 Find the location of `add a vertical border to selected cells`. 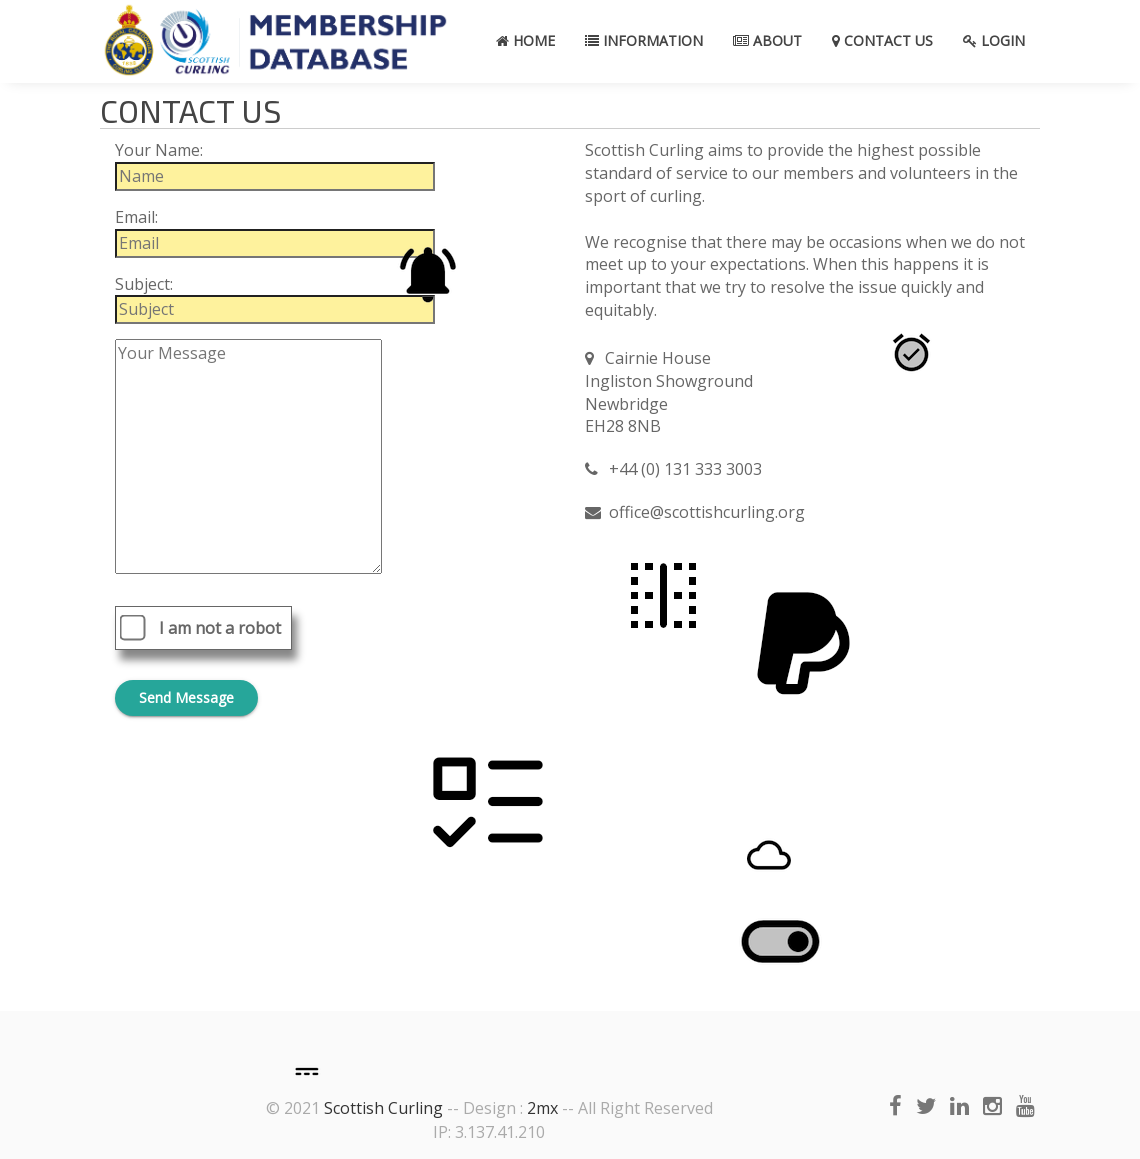

add a vertical border to selected cells is located at coordinates (663, 595).